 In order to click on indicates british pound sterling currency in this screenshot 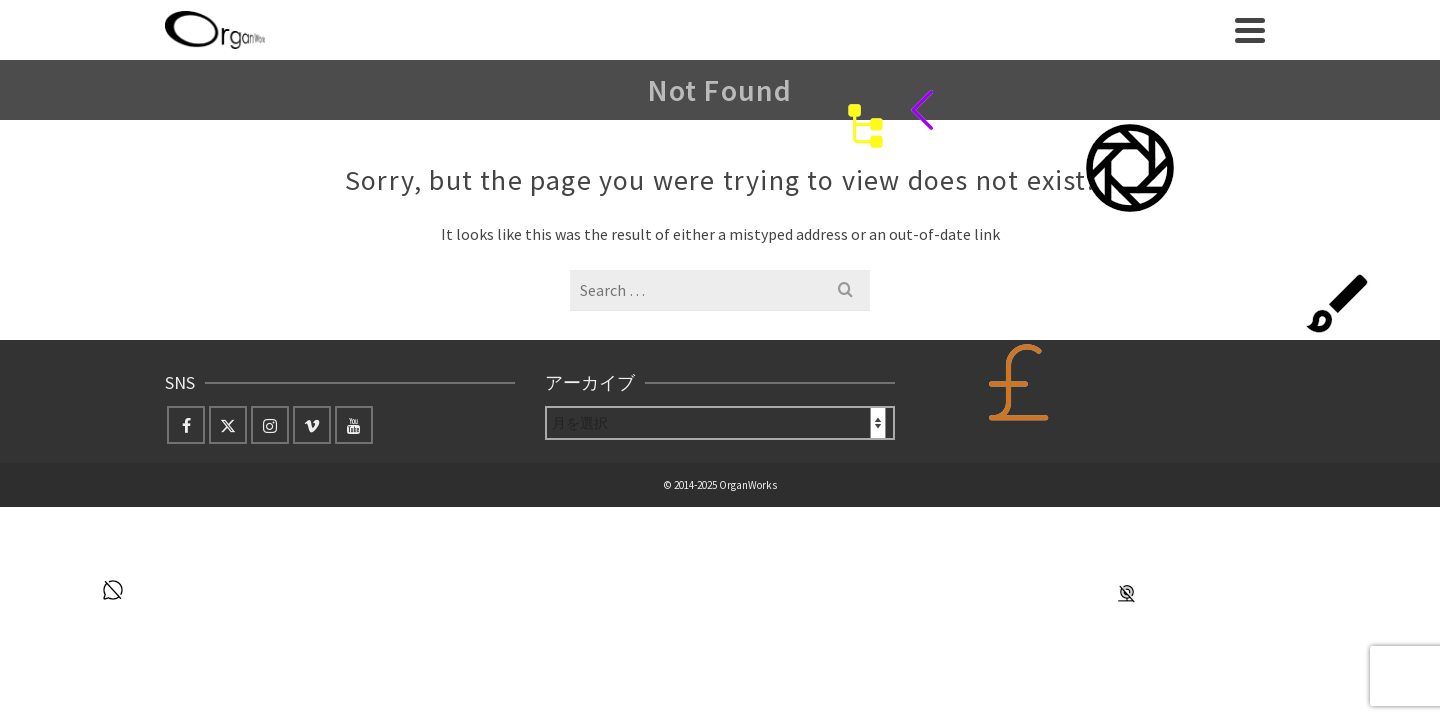, I will do `click(1022, 384)`.